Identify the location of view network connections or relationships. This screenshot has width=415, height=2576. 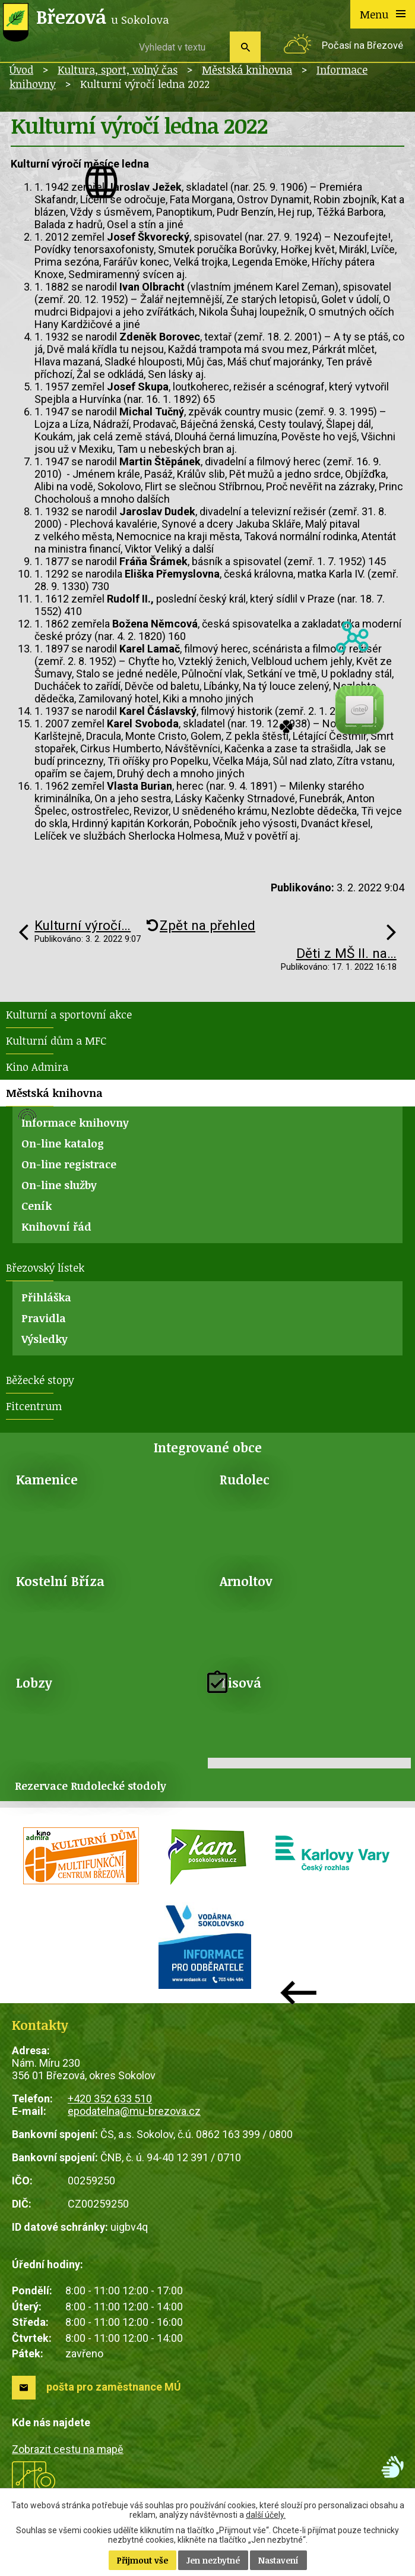
(352, 638).